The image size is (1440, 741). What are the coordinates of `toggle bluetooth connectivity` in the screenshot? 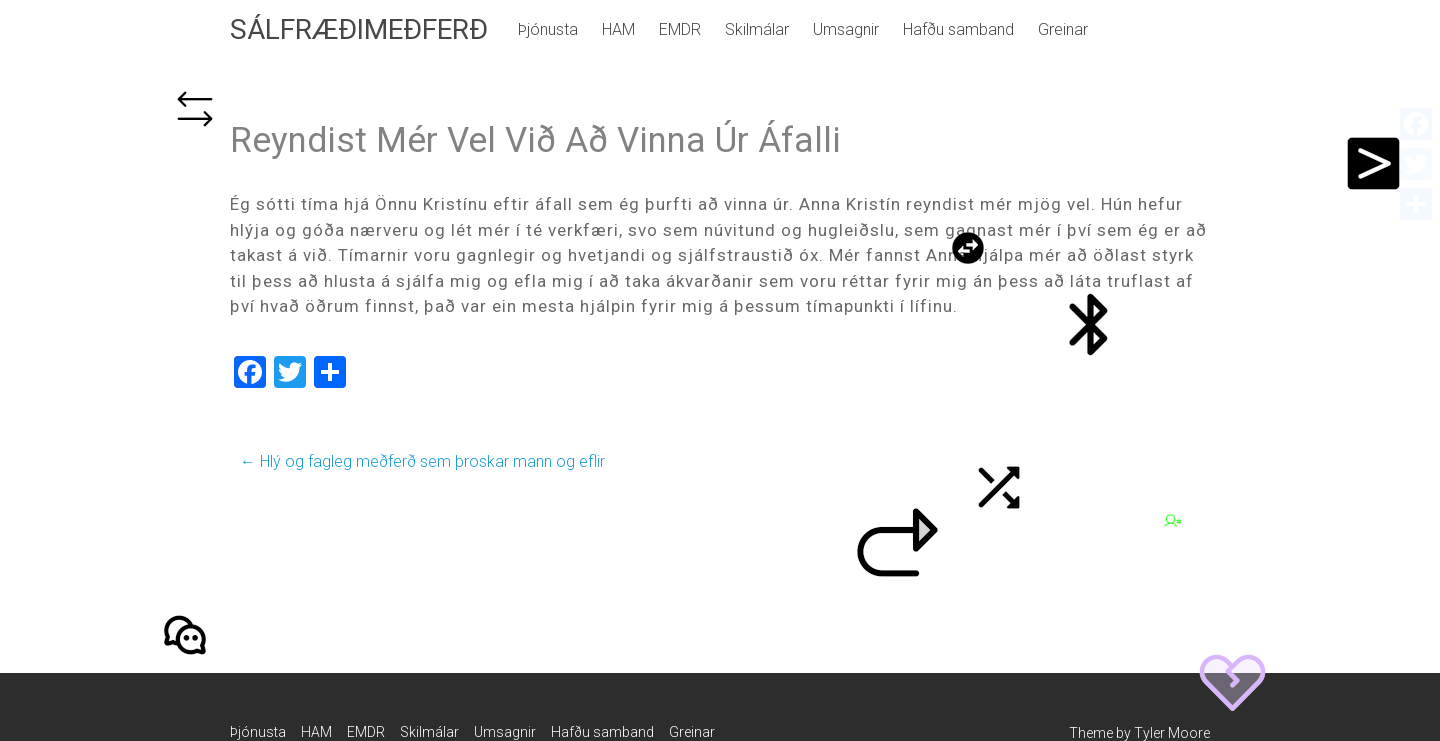 It's located at (1090, 324).